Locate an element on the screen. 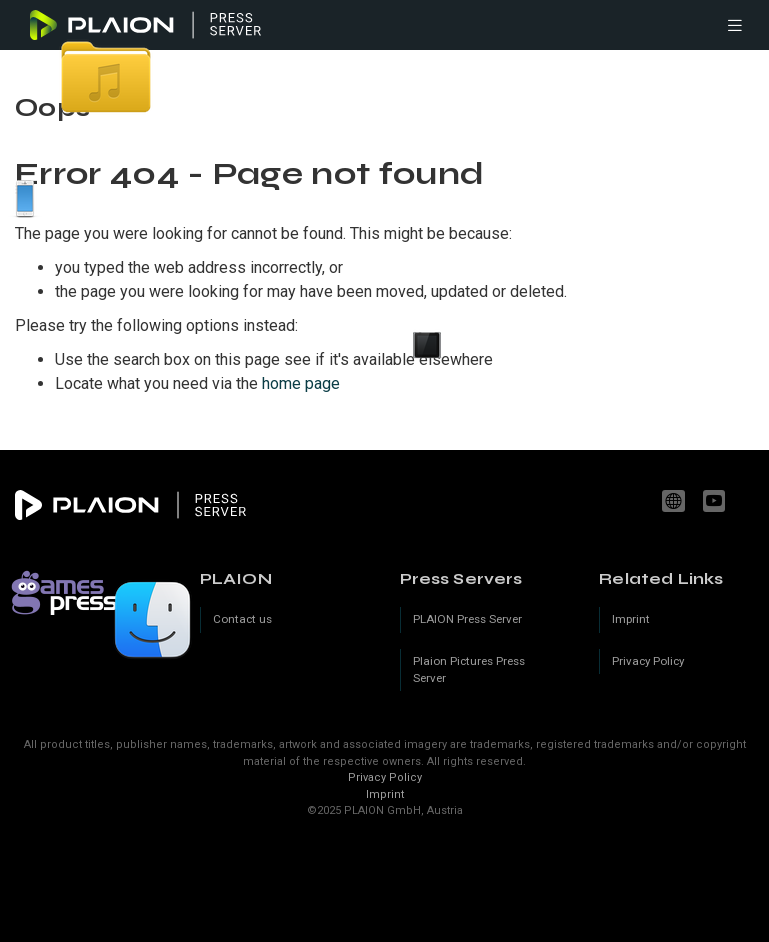  open Finder to browse files and folders is located at coordinates (152, 619).